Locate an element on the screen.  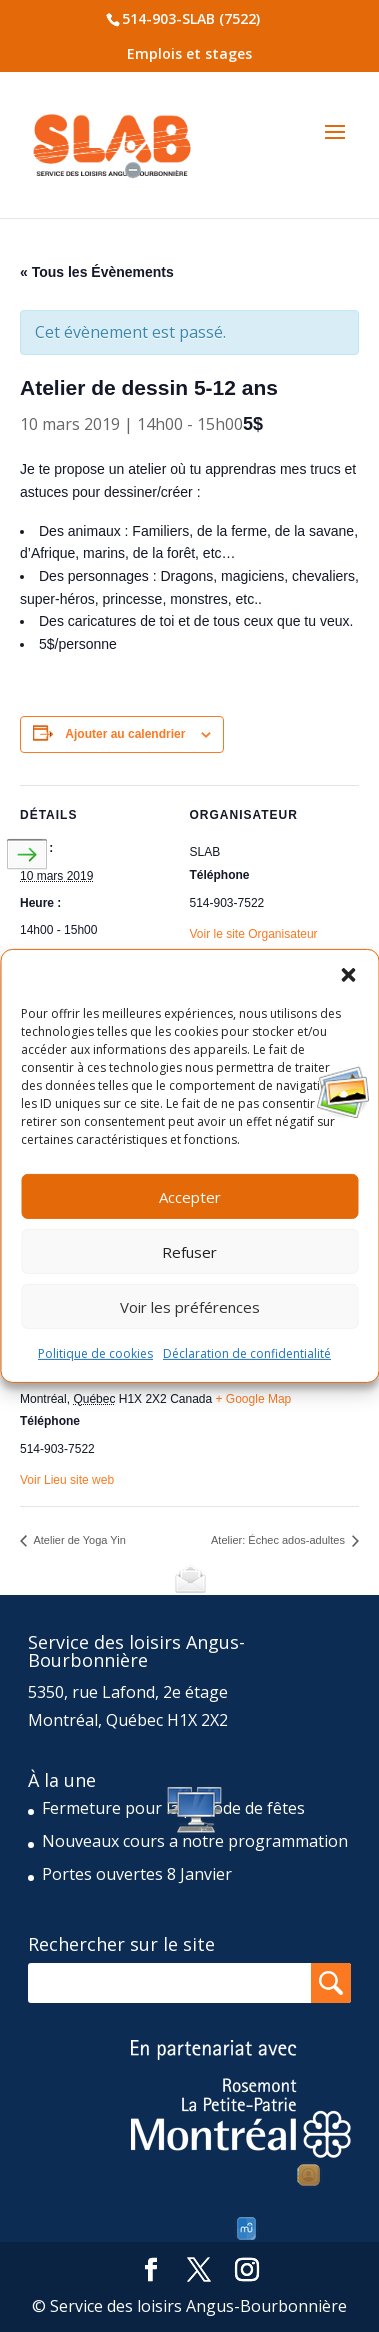
access your photo library is located at coordinates (343, 1092).